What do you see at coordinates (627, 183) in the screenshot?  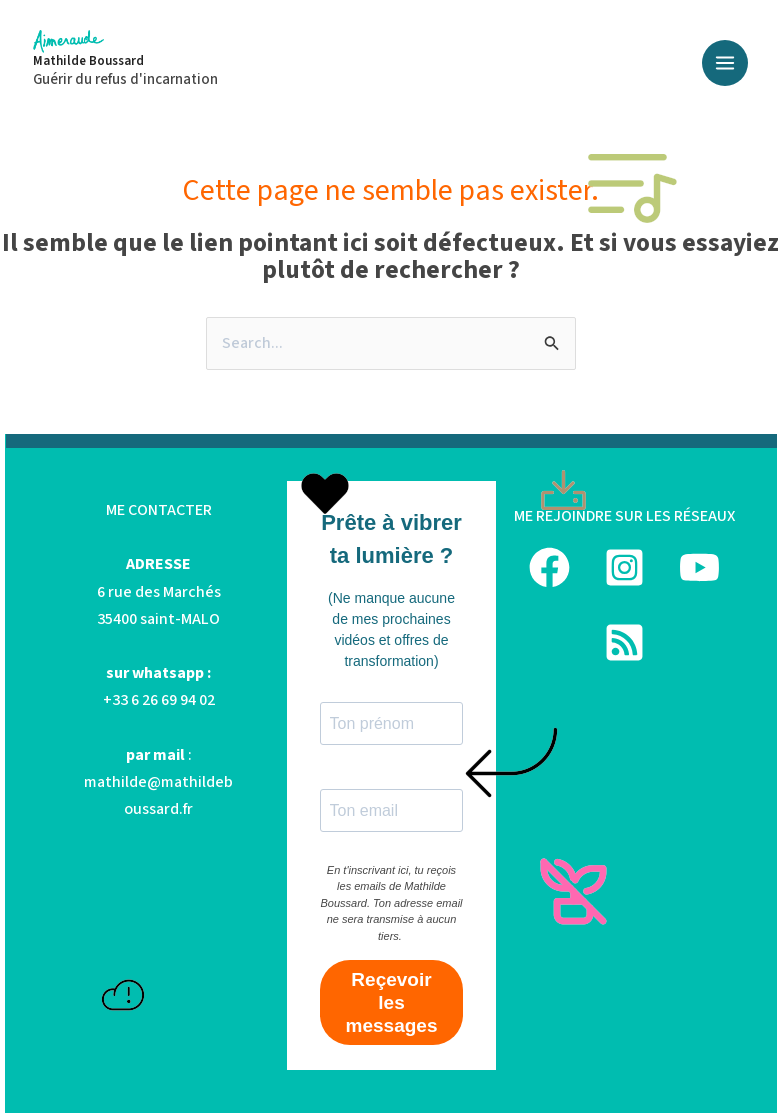 I see `view your music playlist` at bounding box center [627, 183].